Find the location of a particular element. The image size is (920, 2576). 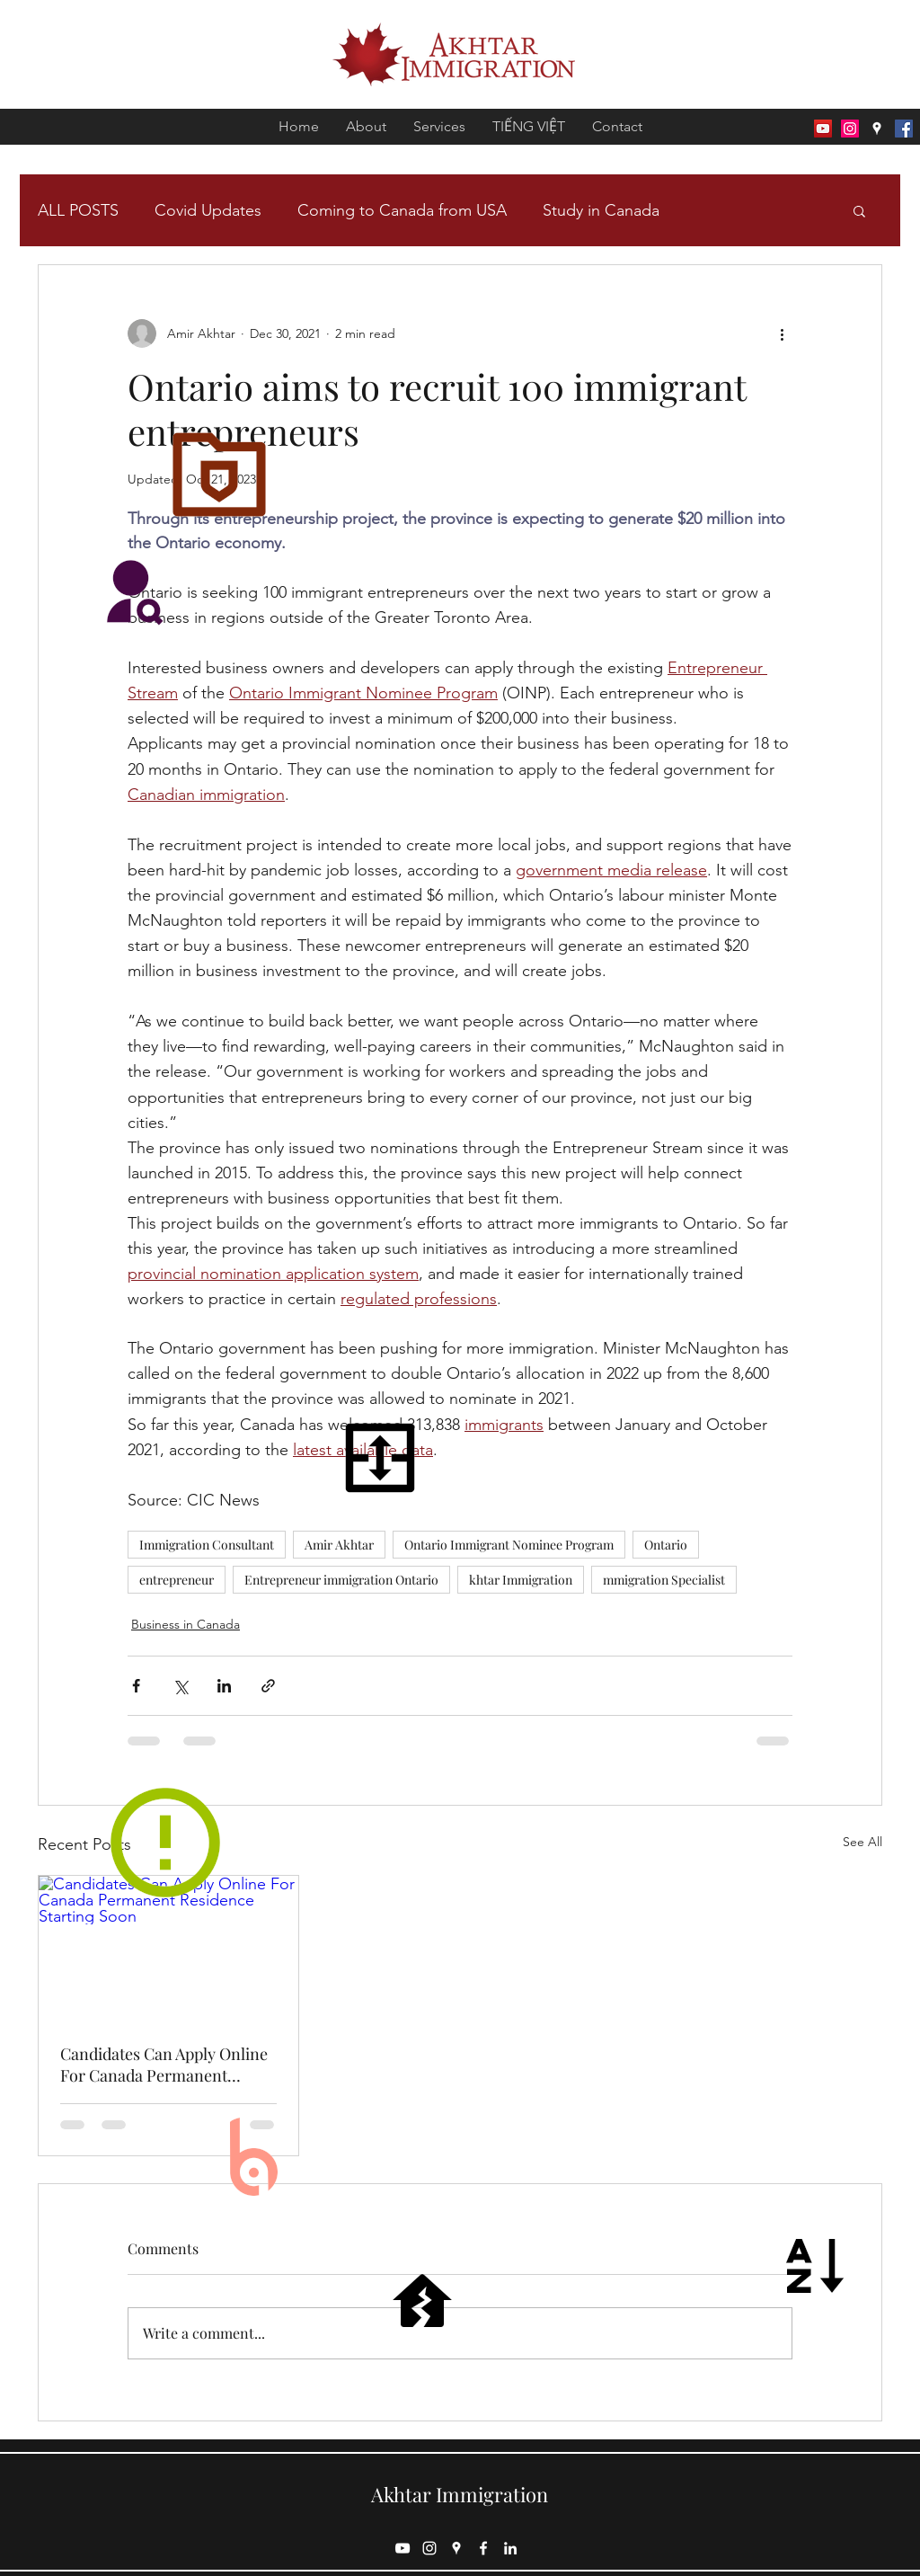

access protected or secure files is located at coordinates (219, 475).